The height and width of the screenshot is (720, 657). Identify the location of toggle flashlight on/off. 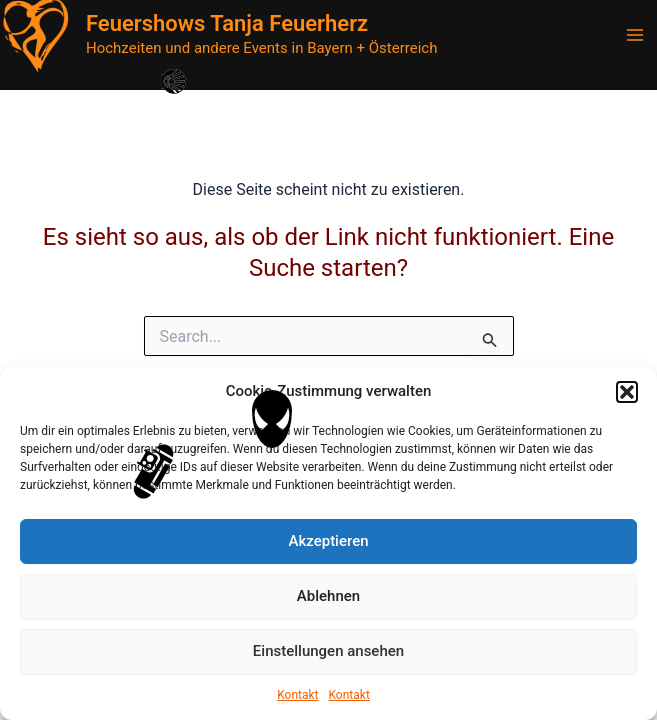
(173, 81).